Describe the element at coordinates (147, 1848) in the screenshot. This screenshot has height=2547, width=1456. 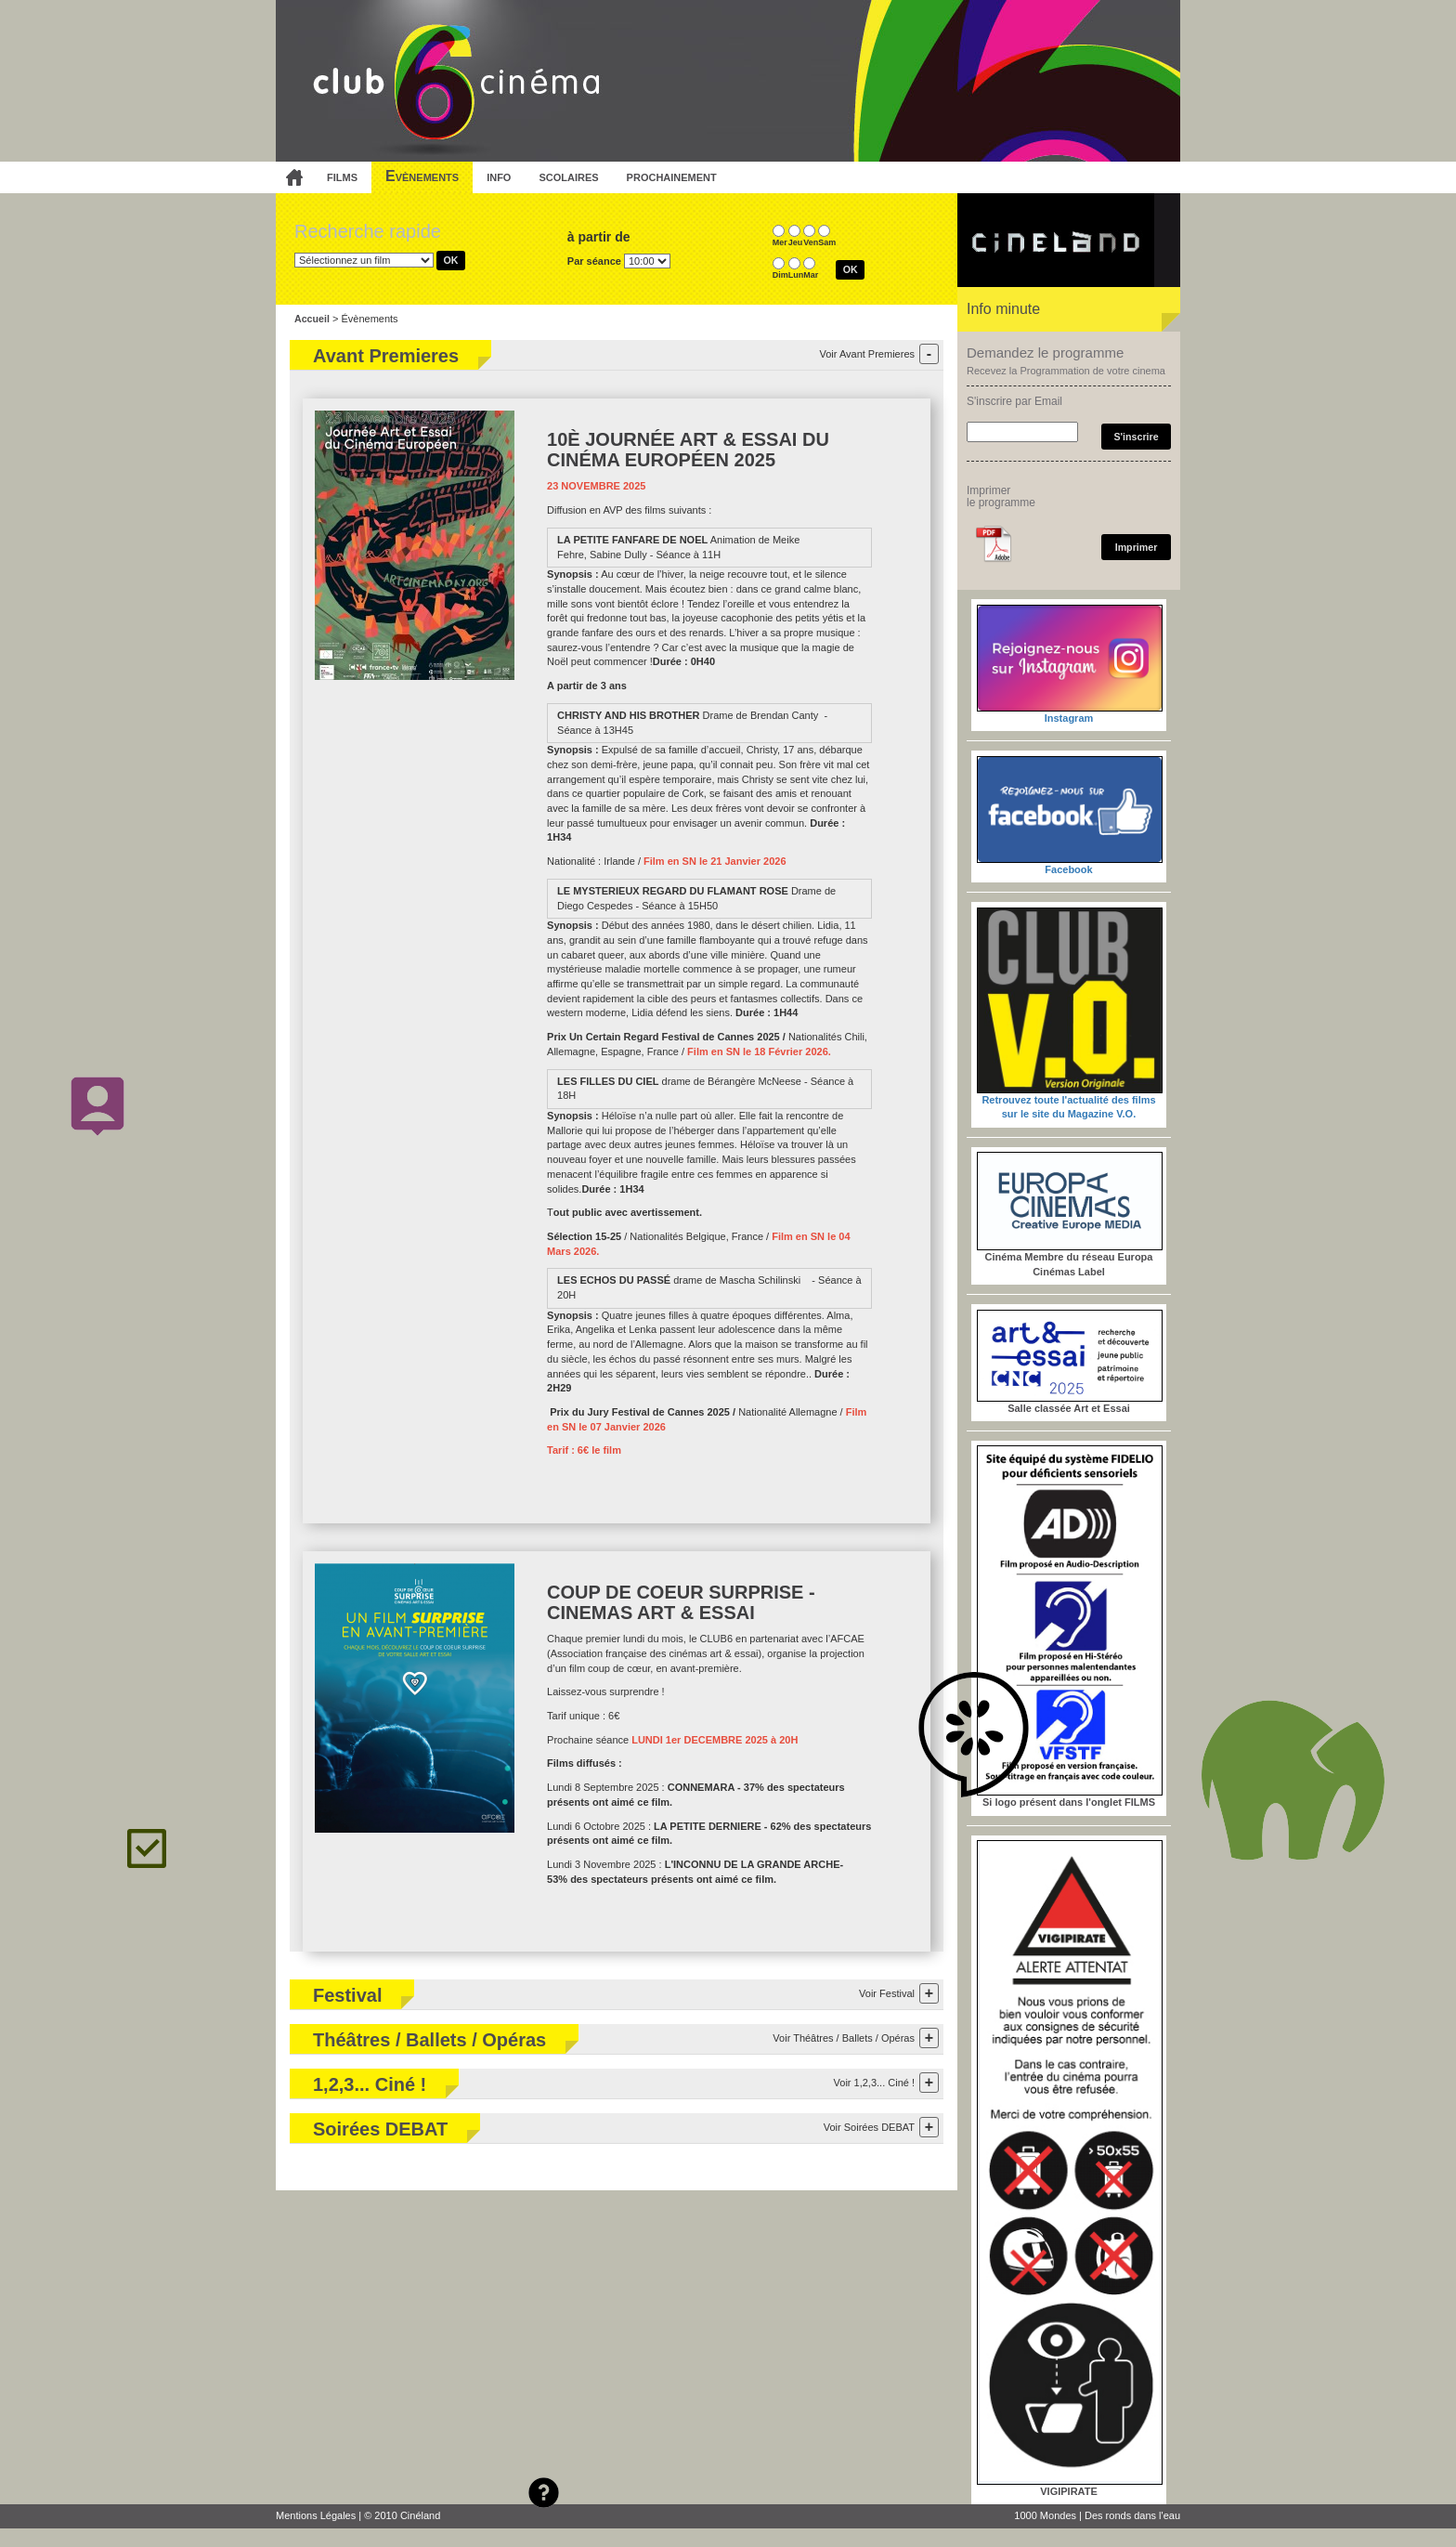
I see `a selected or completed checkbox` at that location.